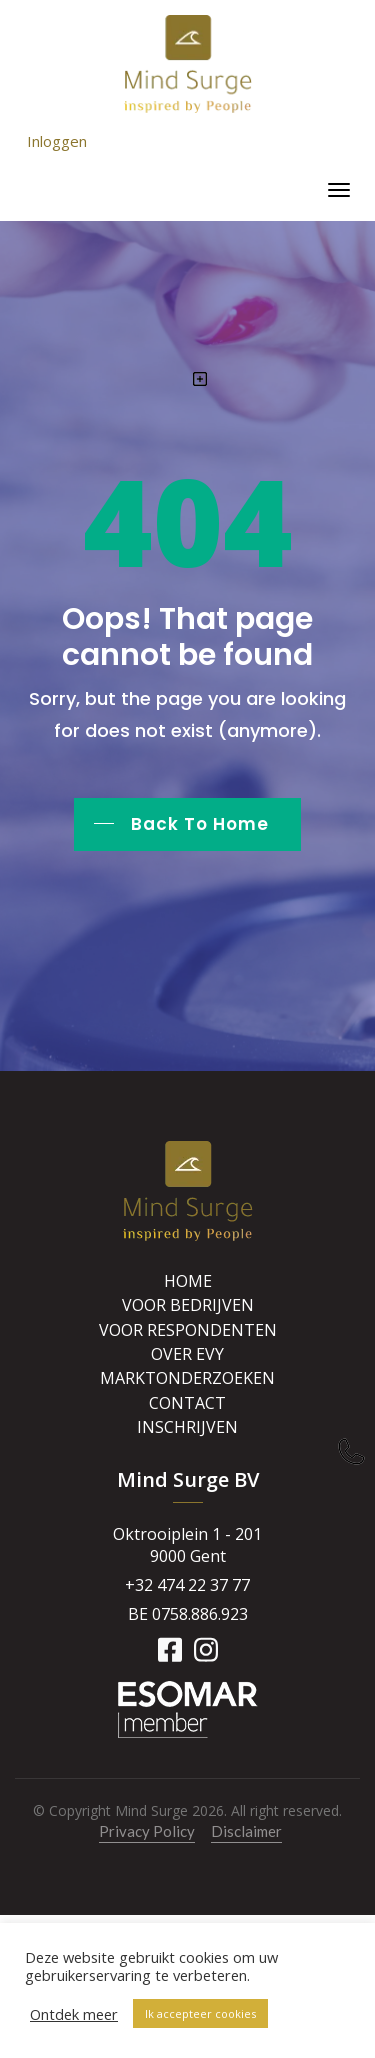  What do you see at coordinates (200, 379) in the screenshot?
I see `add a new item or content` at bounding box center [200, 379].